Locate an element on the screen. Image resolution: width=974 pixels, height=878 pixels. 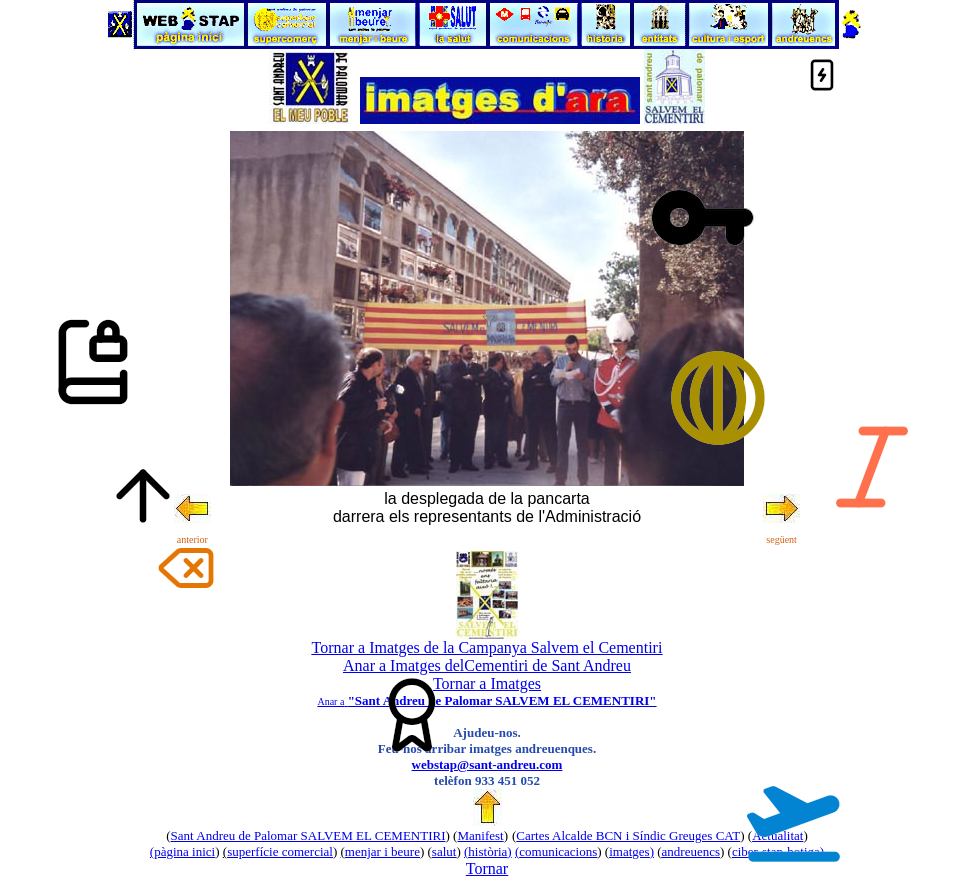
delete selected item is located at coordinates (186, 568).